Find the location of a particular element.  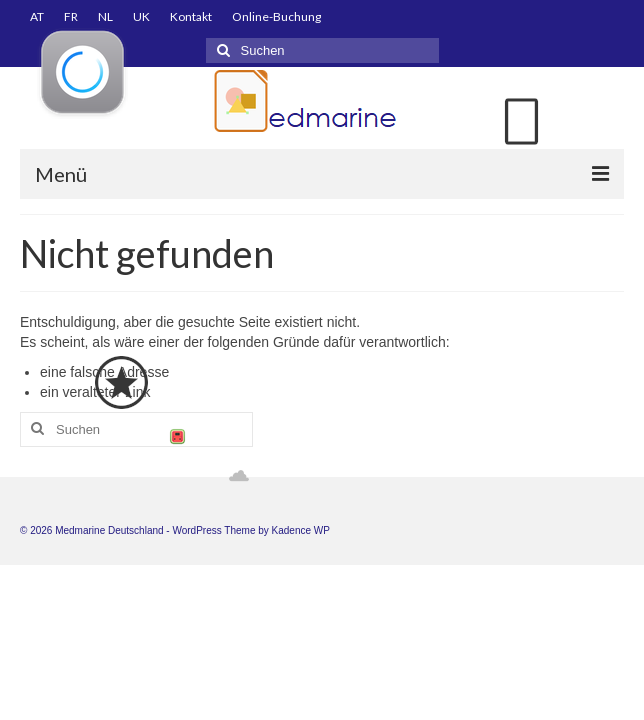

indicates a tablet or touch-screen device is located at coordinates (521, 121).